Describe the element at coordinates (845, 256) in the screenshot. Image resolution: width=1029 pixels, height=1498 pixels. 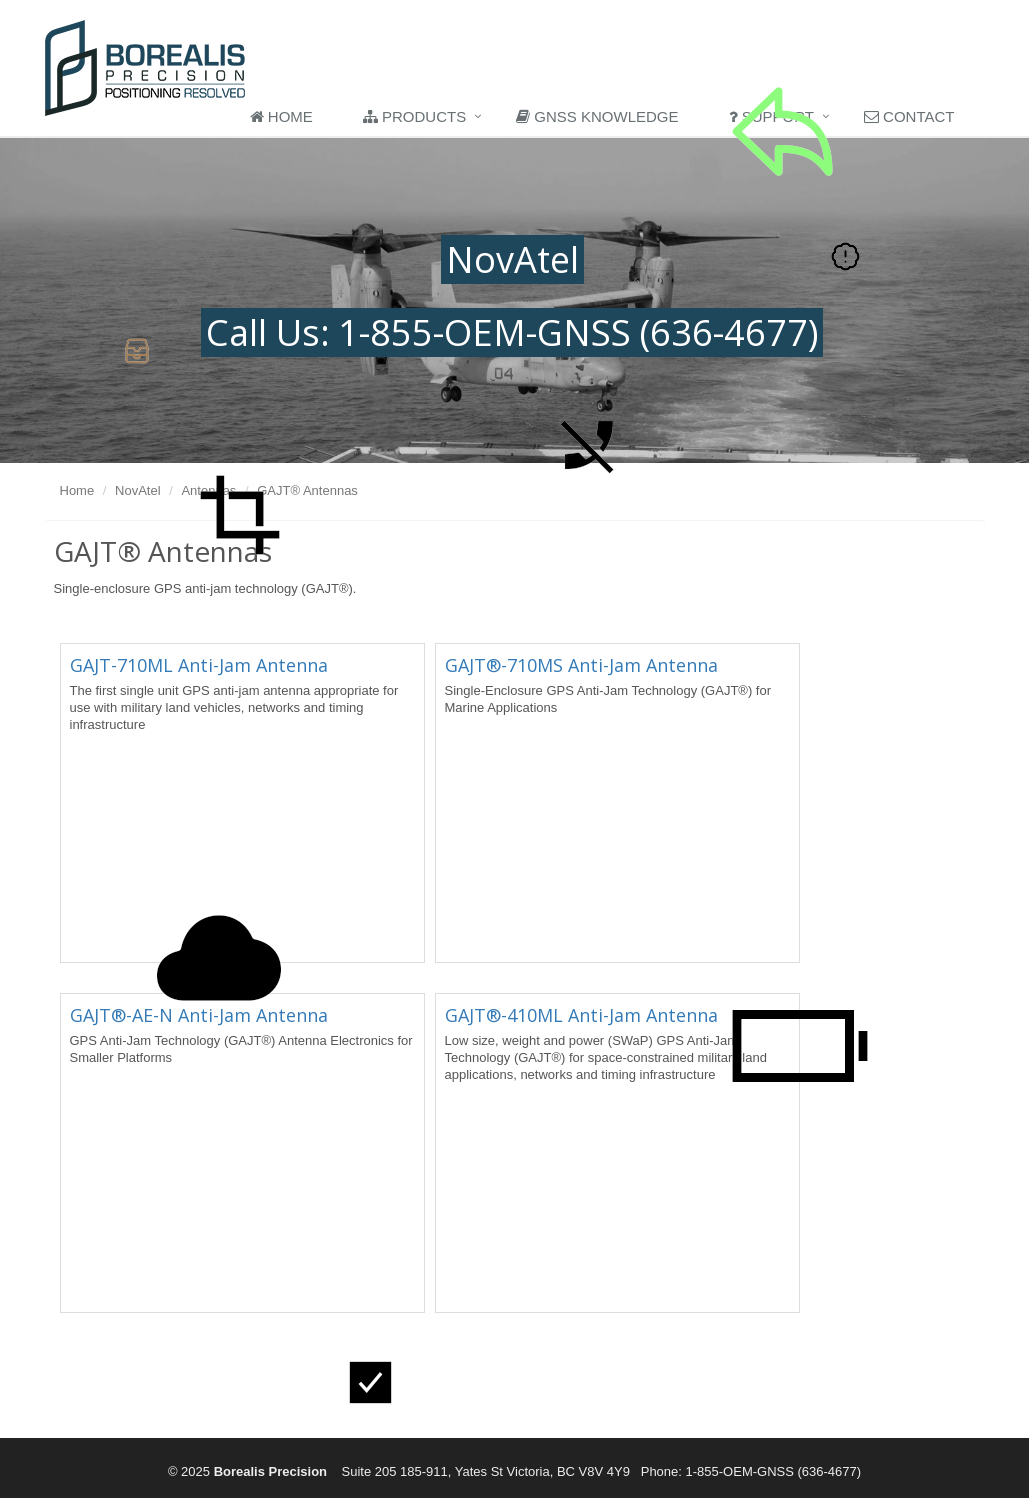
I see `indicates an alert or warning notification` at that location.